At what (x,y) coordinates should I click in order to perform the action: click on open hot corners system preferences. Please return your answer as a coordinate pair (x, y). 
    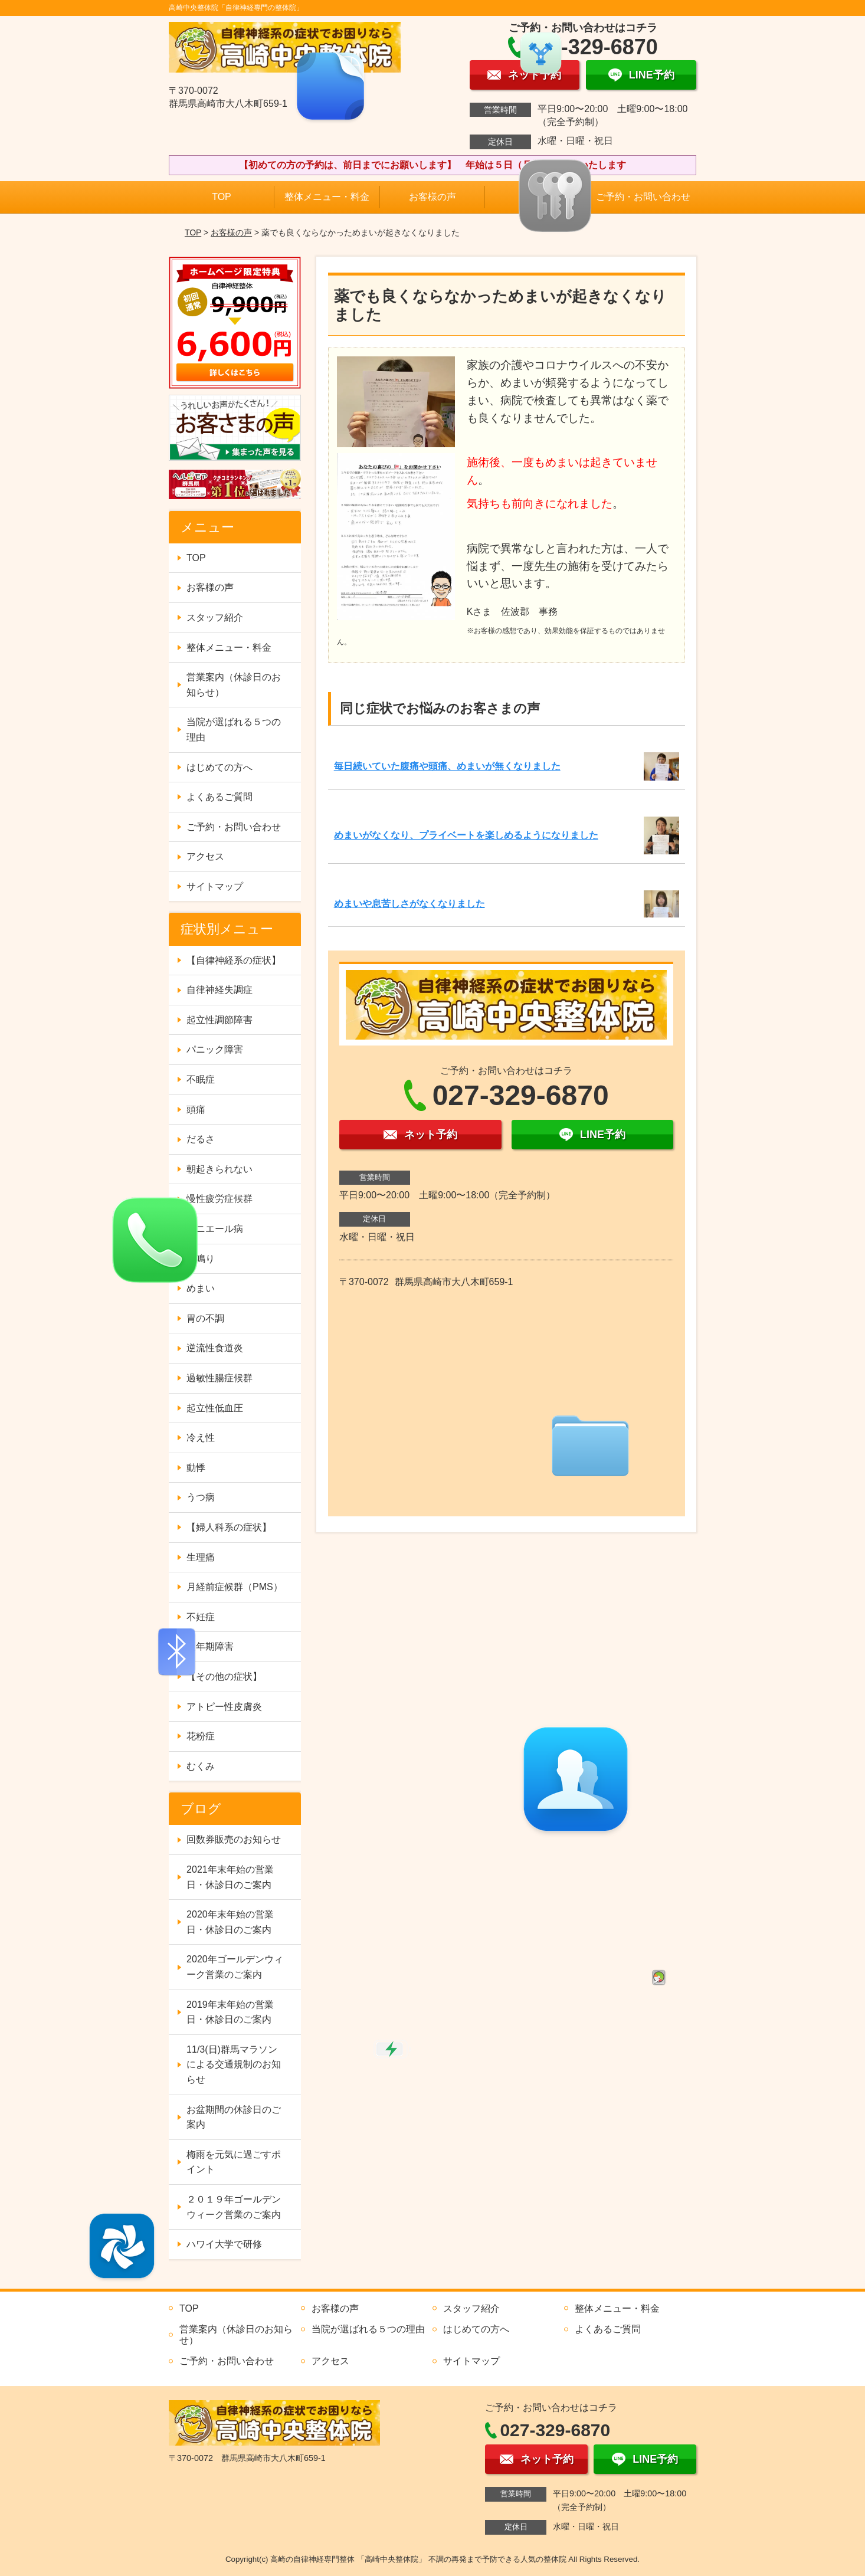
    Looking at the image, I should click on (330, 86).